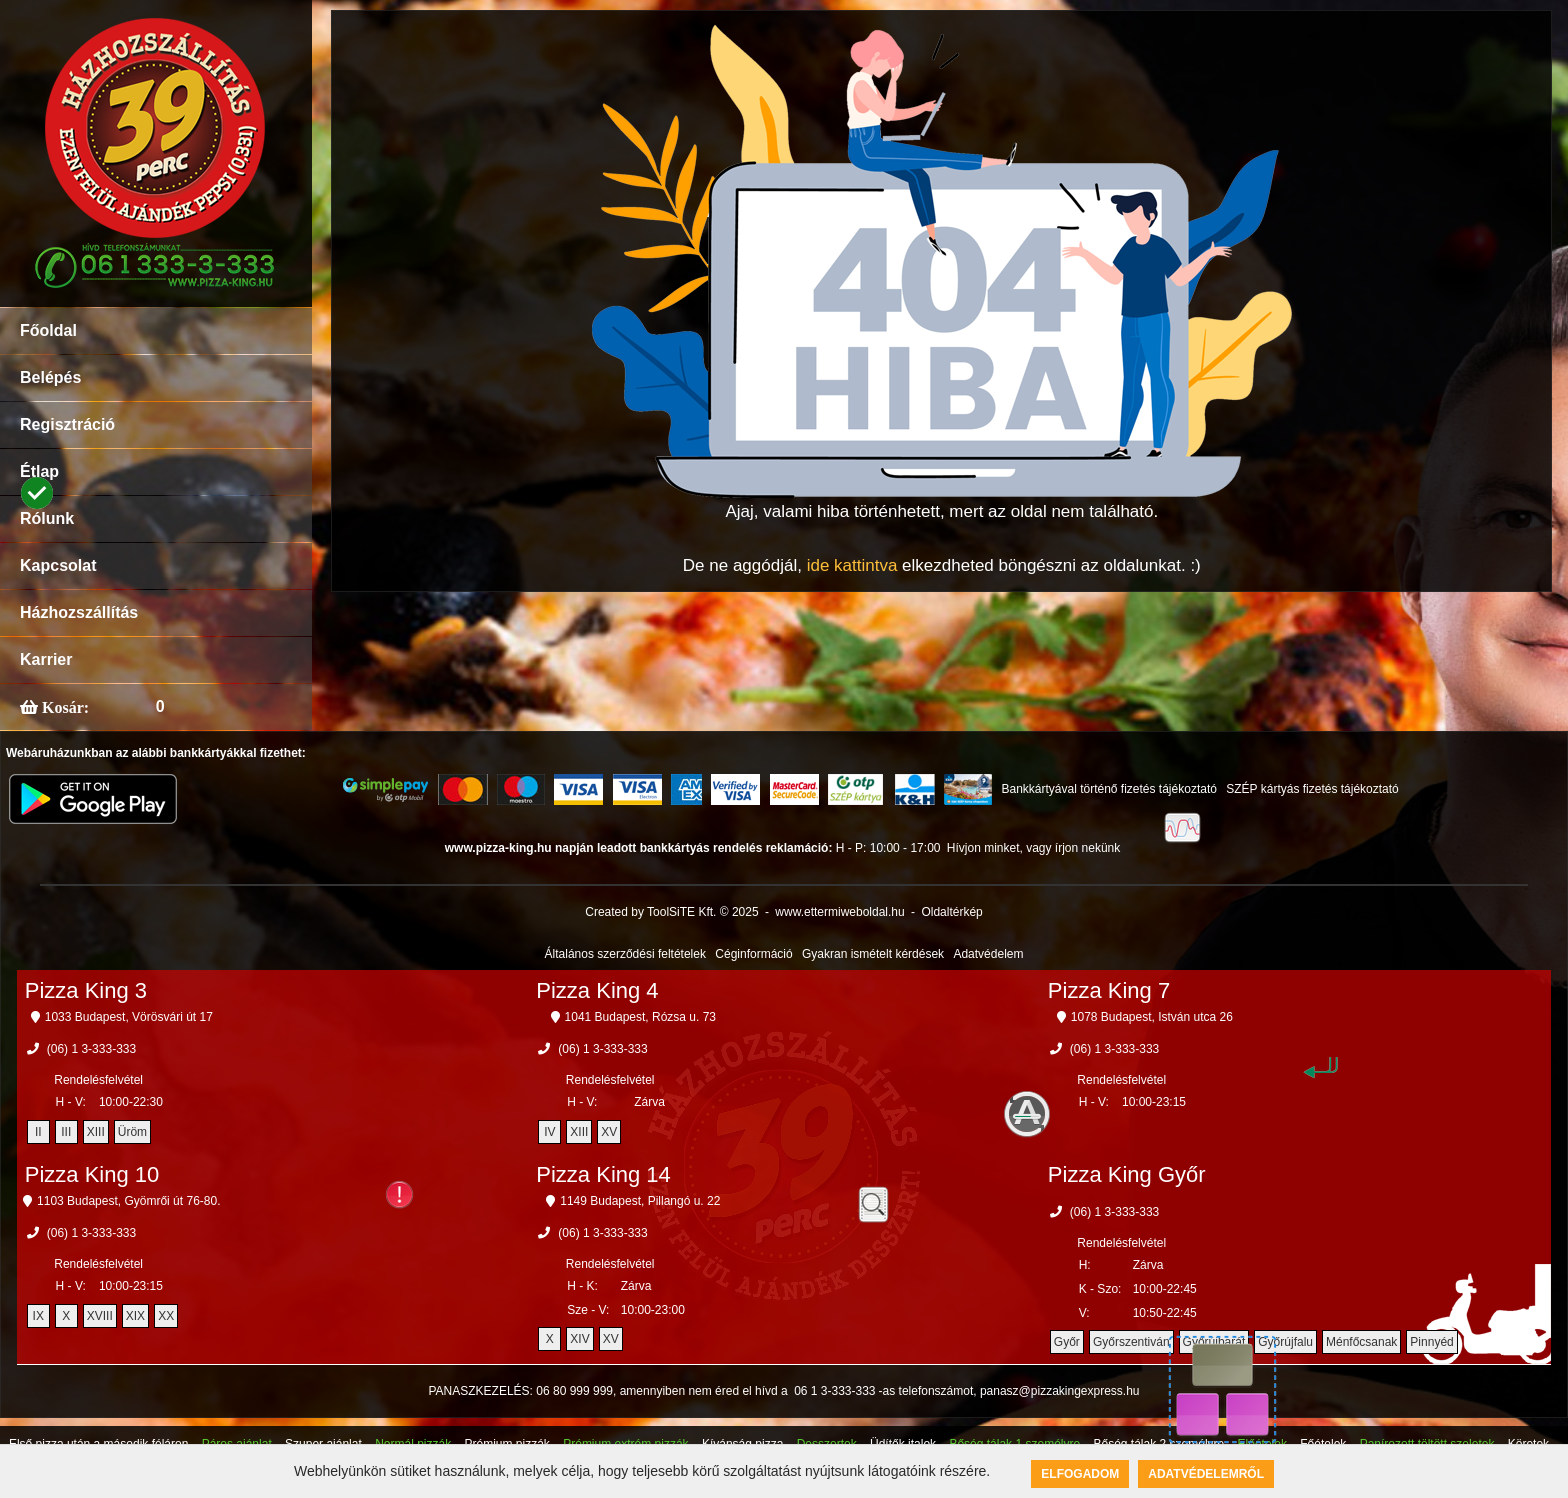  I want to click on reply to all recipients of an email, so click(1320, 1065).